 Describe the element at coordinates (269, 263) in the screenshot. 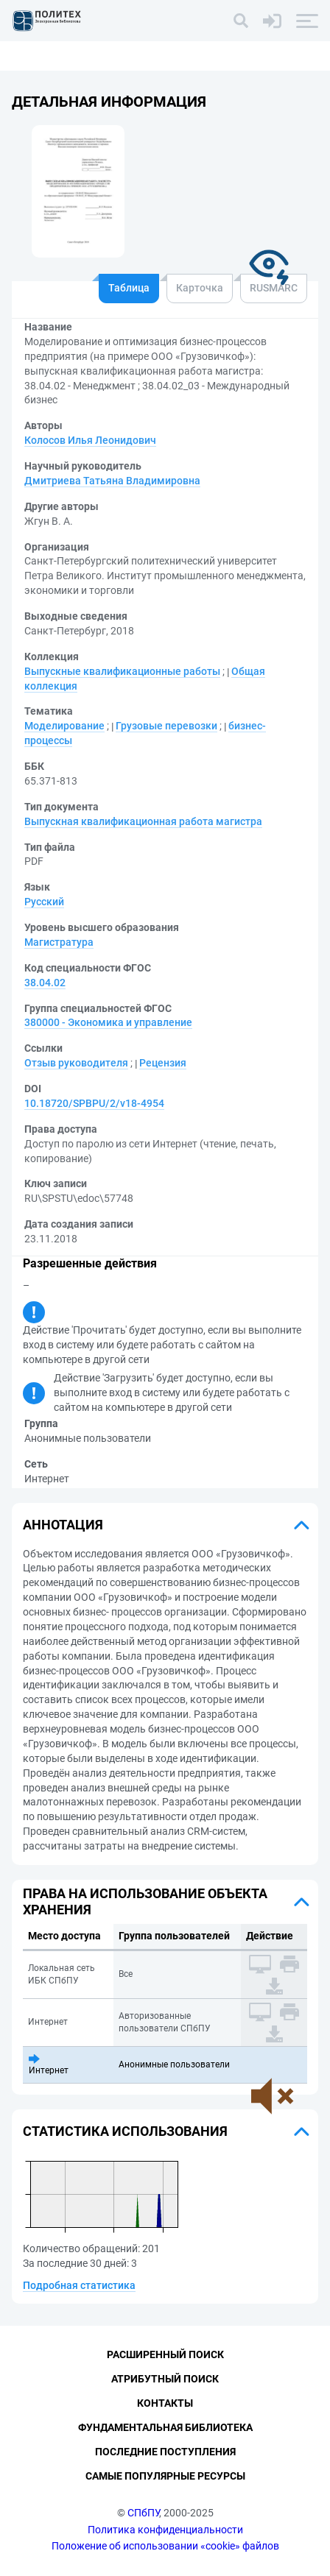

I see `quick view or flash preview` at that location.